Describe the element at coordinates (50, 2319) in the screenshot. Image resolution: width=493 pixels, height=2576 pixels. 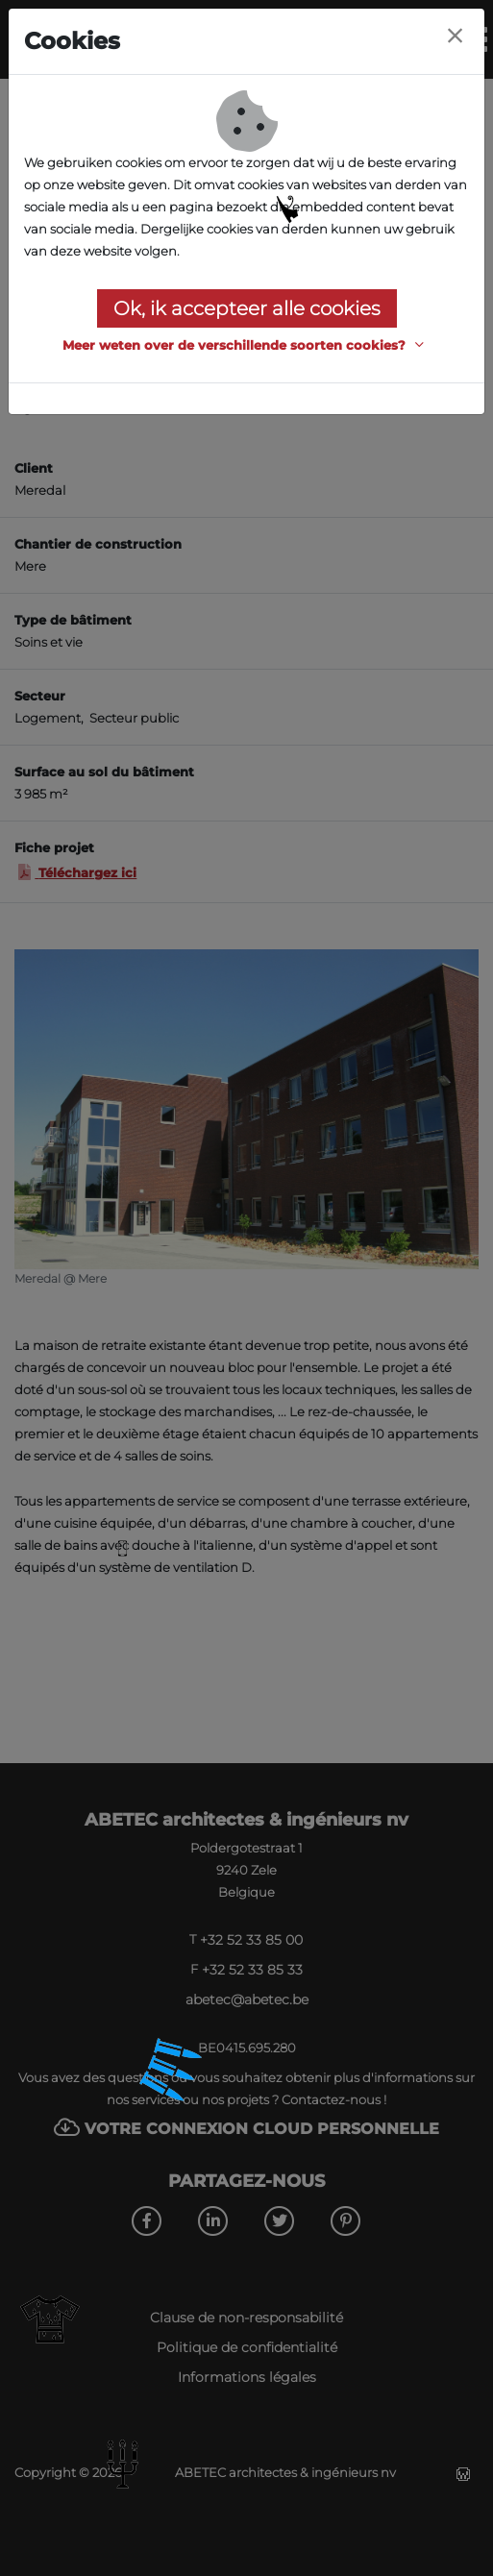
I see `equip armor or defensive gear` at that location.